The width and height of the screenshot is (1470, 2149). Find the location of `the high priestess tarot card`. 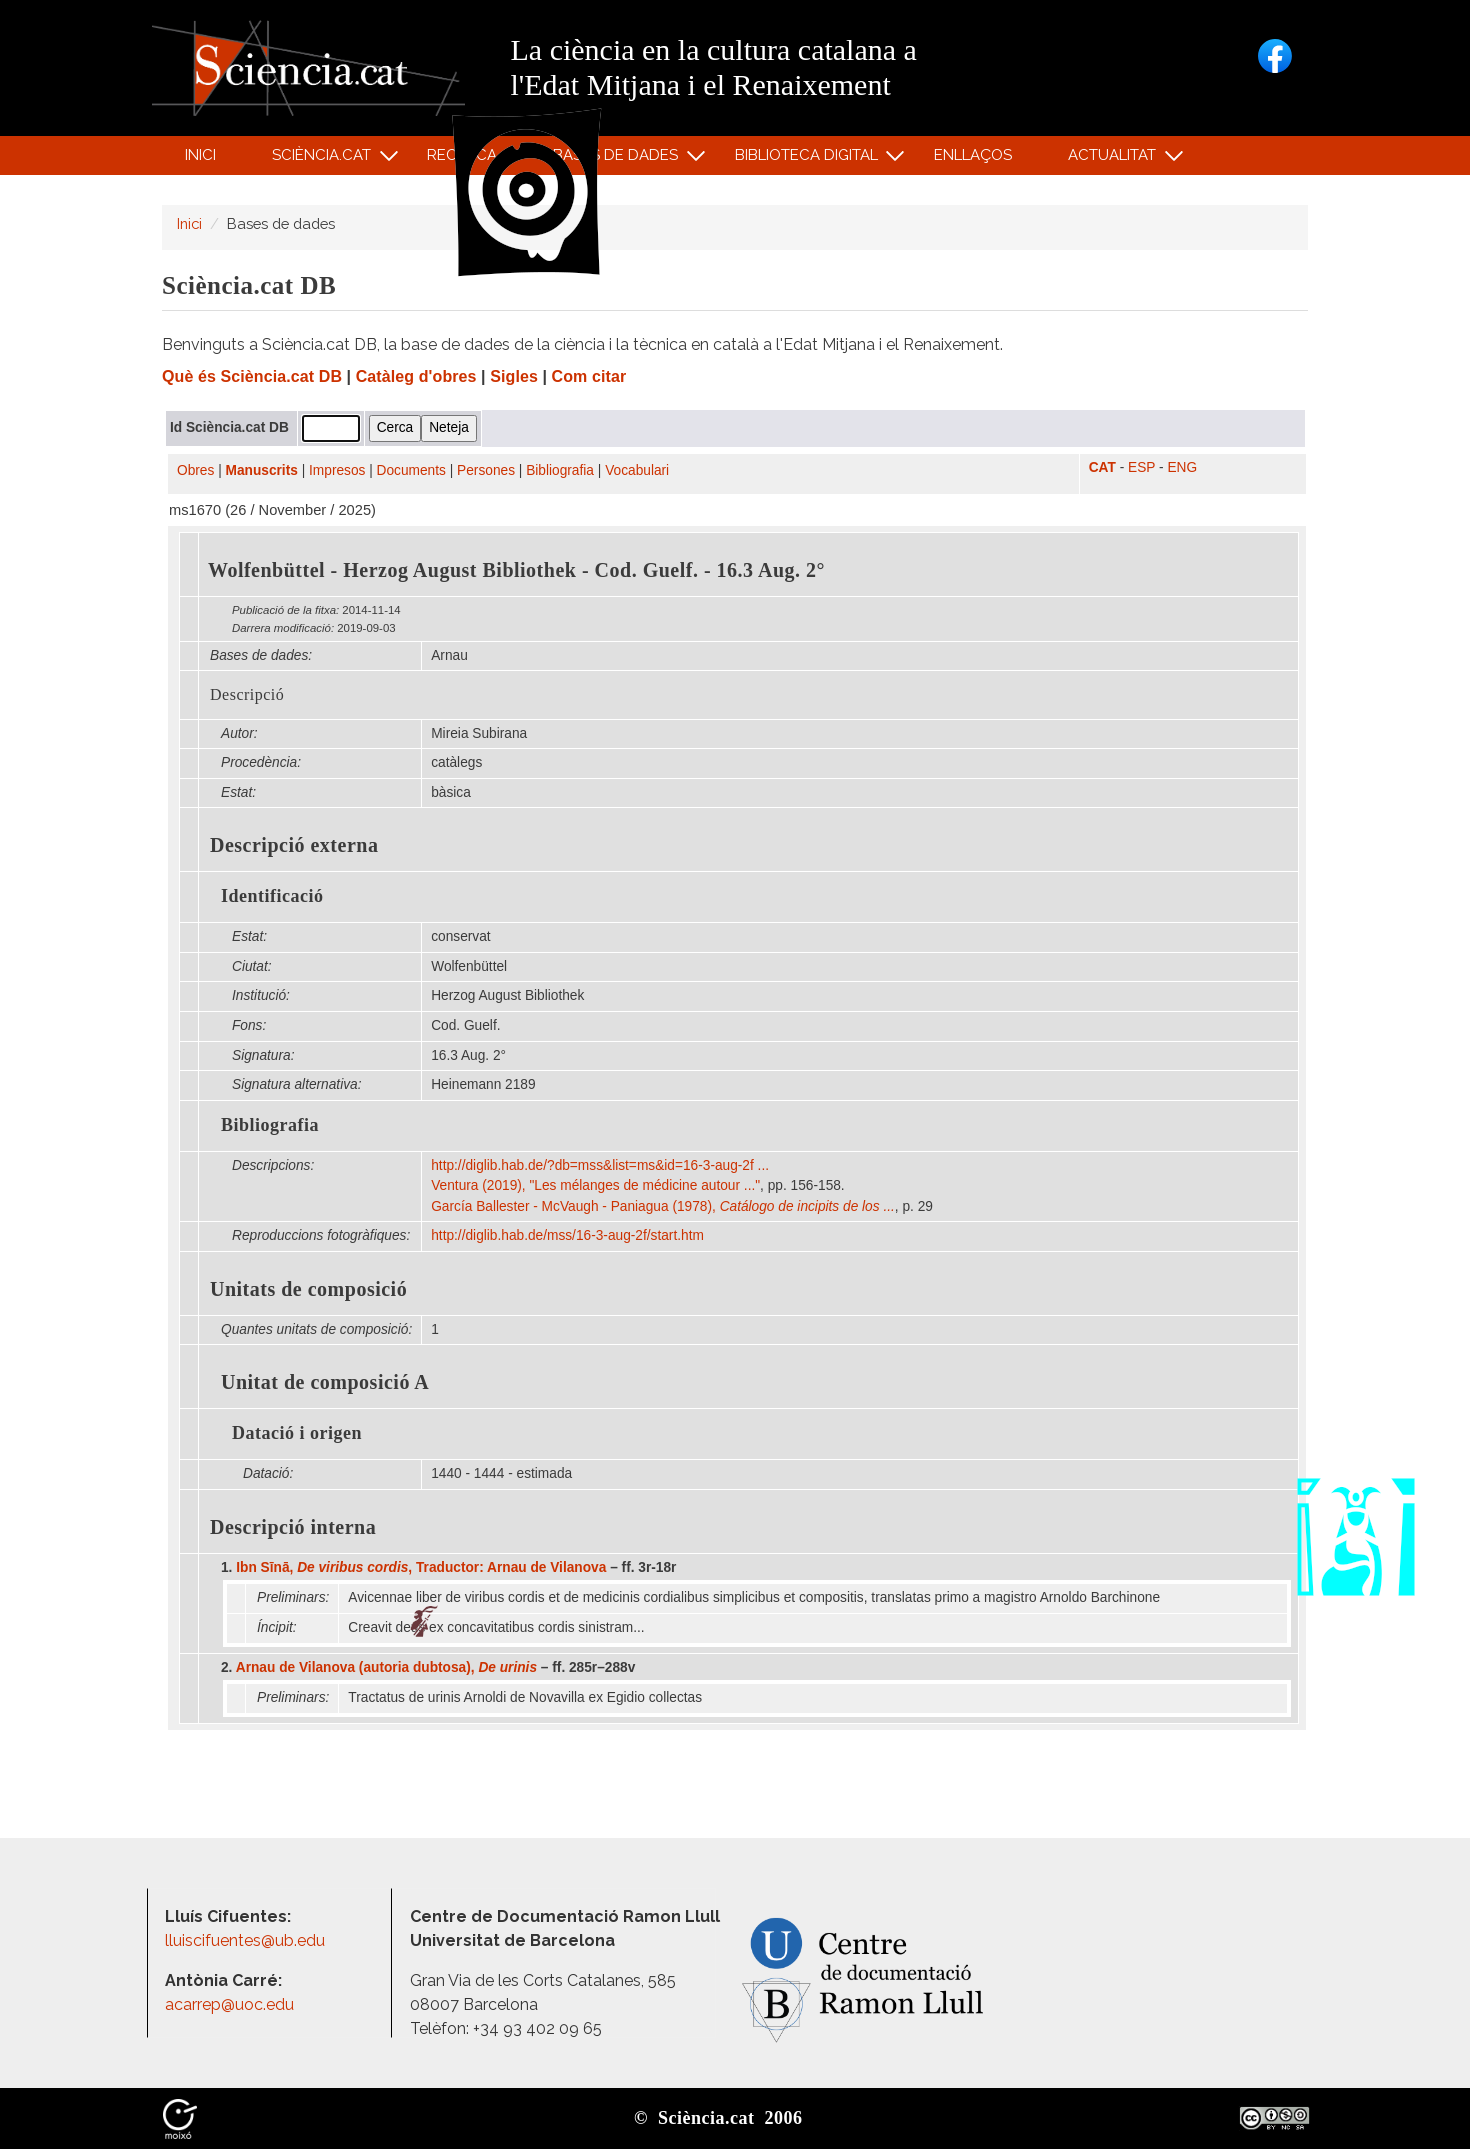

the high priestess tarot card is located at coordinates (1356, 1537).